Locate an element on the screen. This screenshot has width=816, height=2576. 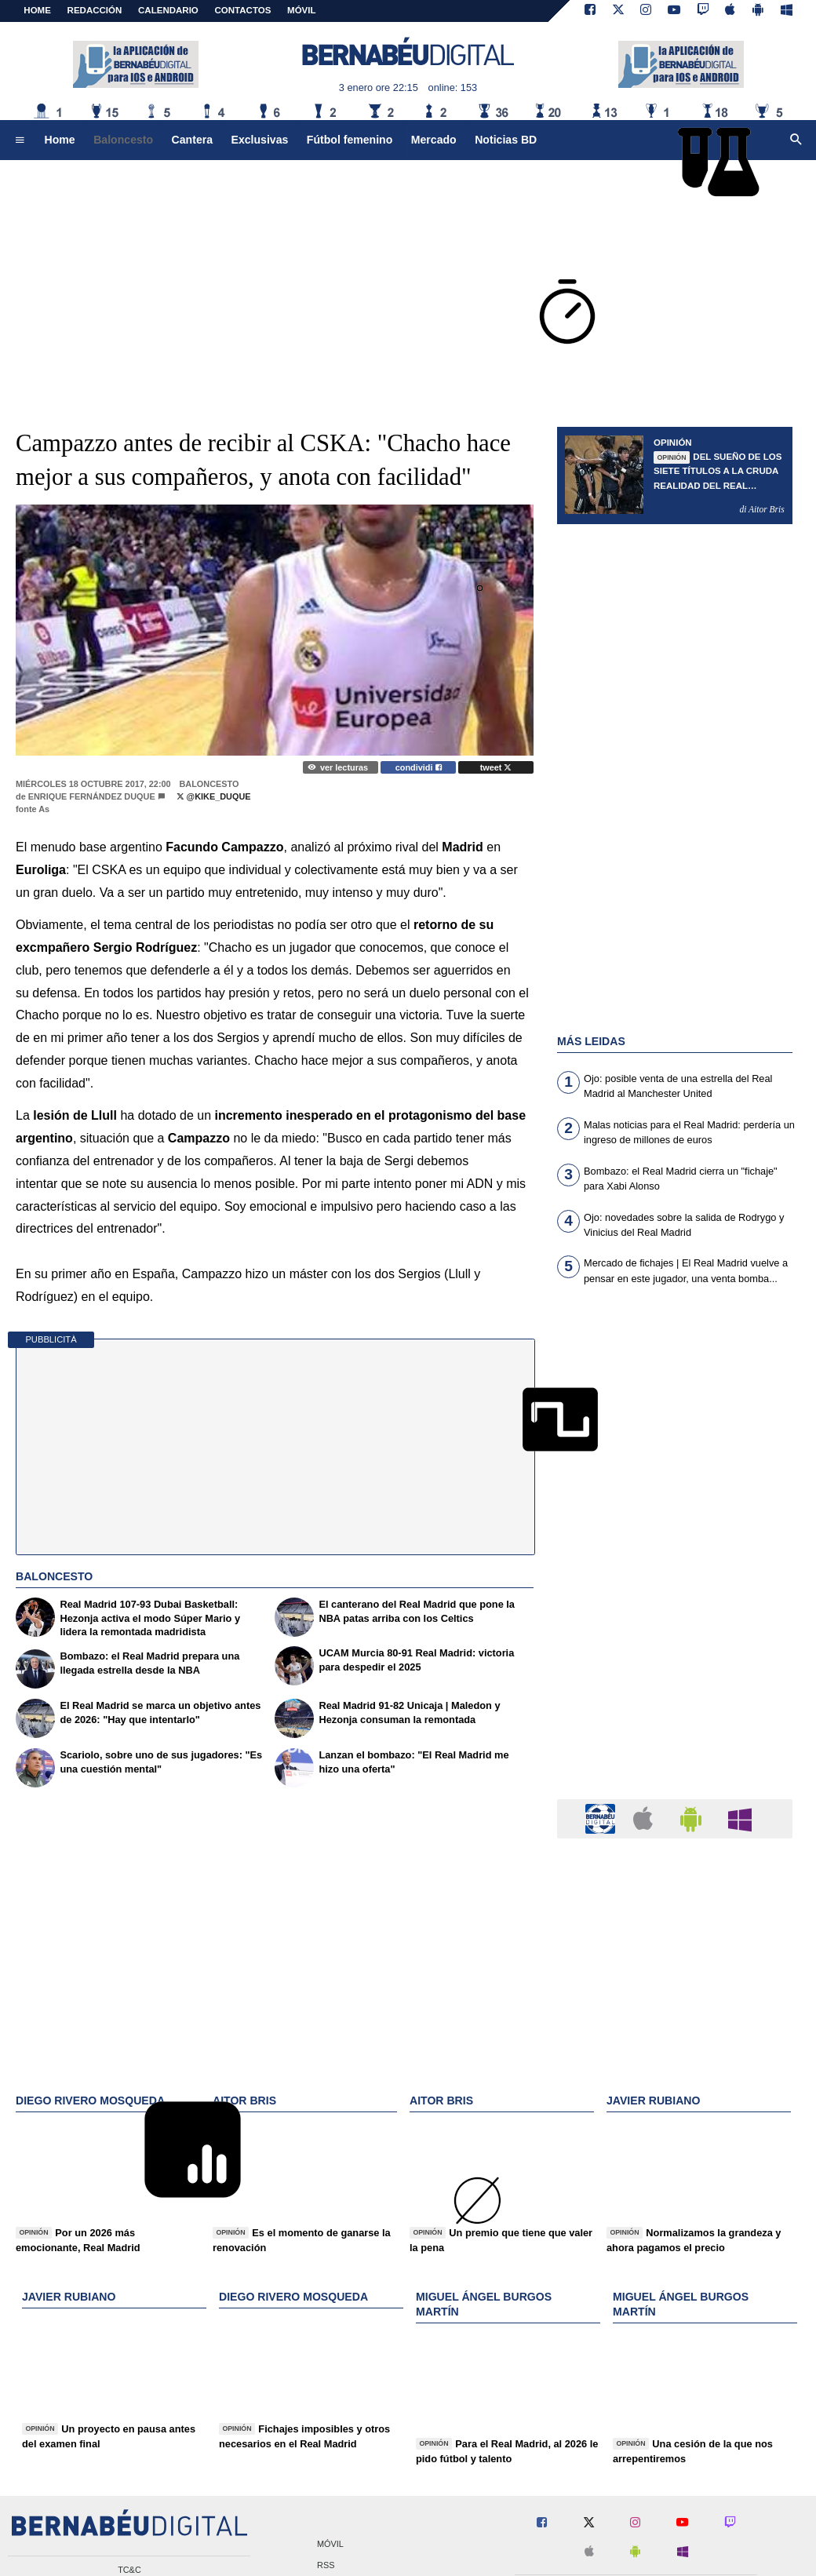
toggle square wave audio signal is located at coordinates (560, 1419).